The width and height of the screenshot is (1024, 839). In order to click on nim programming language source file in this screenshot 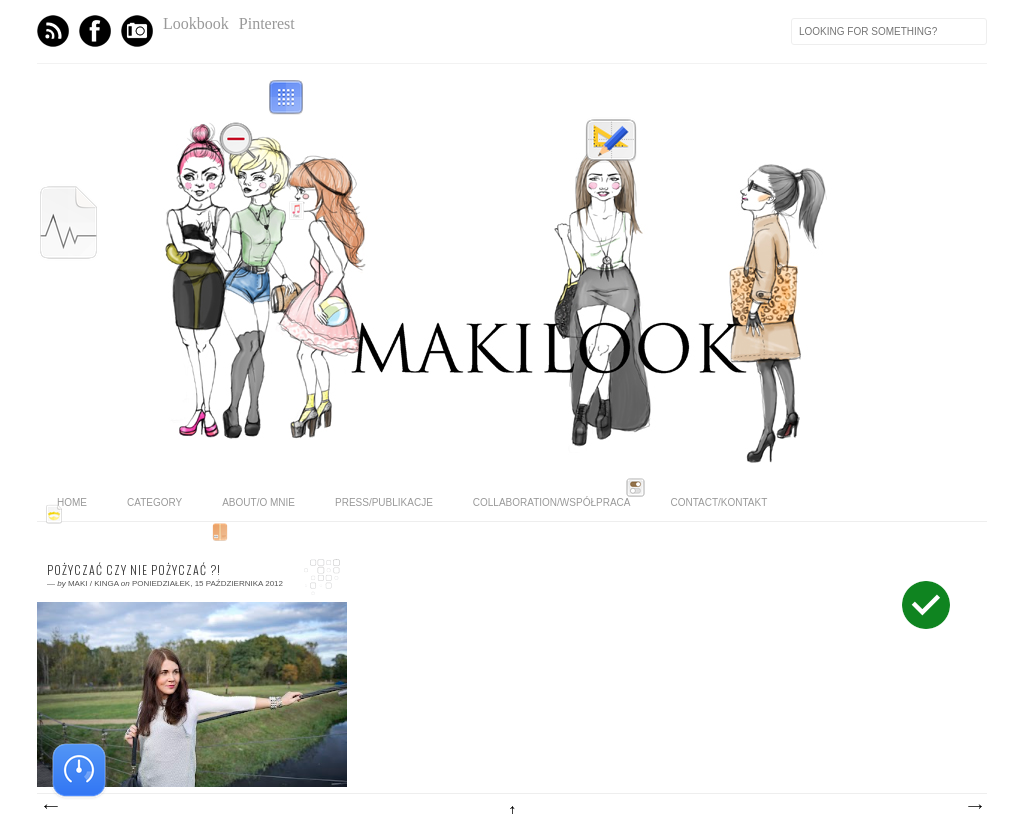, I will do `click(54, 514)`.